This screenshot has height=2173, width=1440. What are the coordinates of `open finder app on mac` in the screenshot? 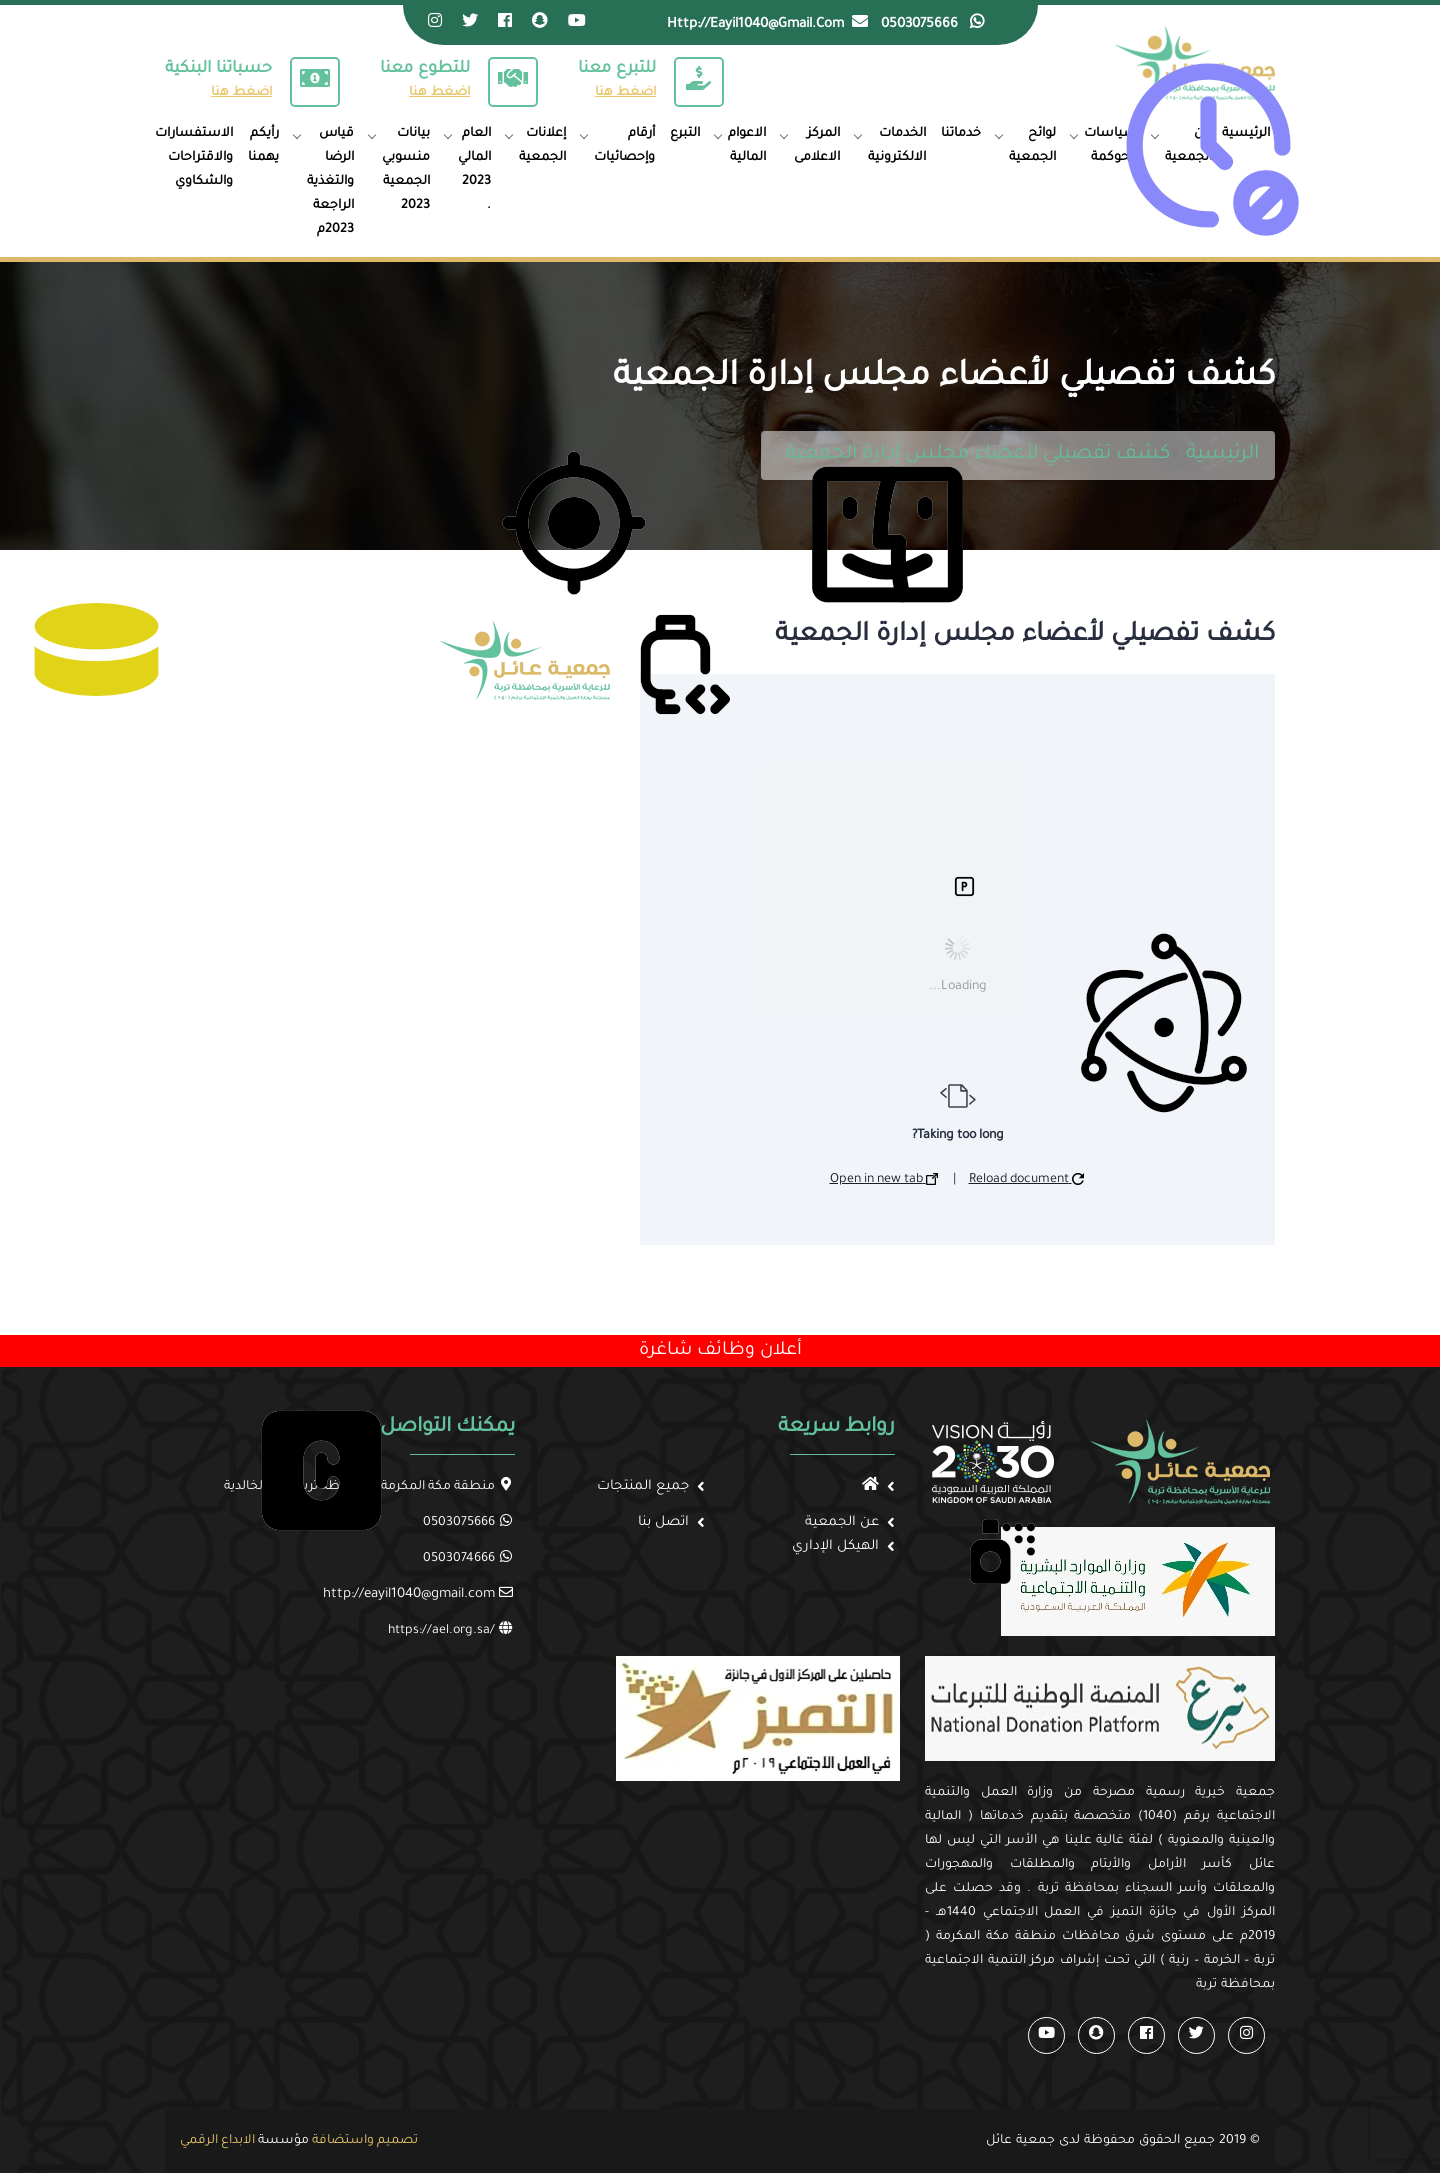 It's located at (887, 534).